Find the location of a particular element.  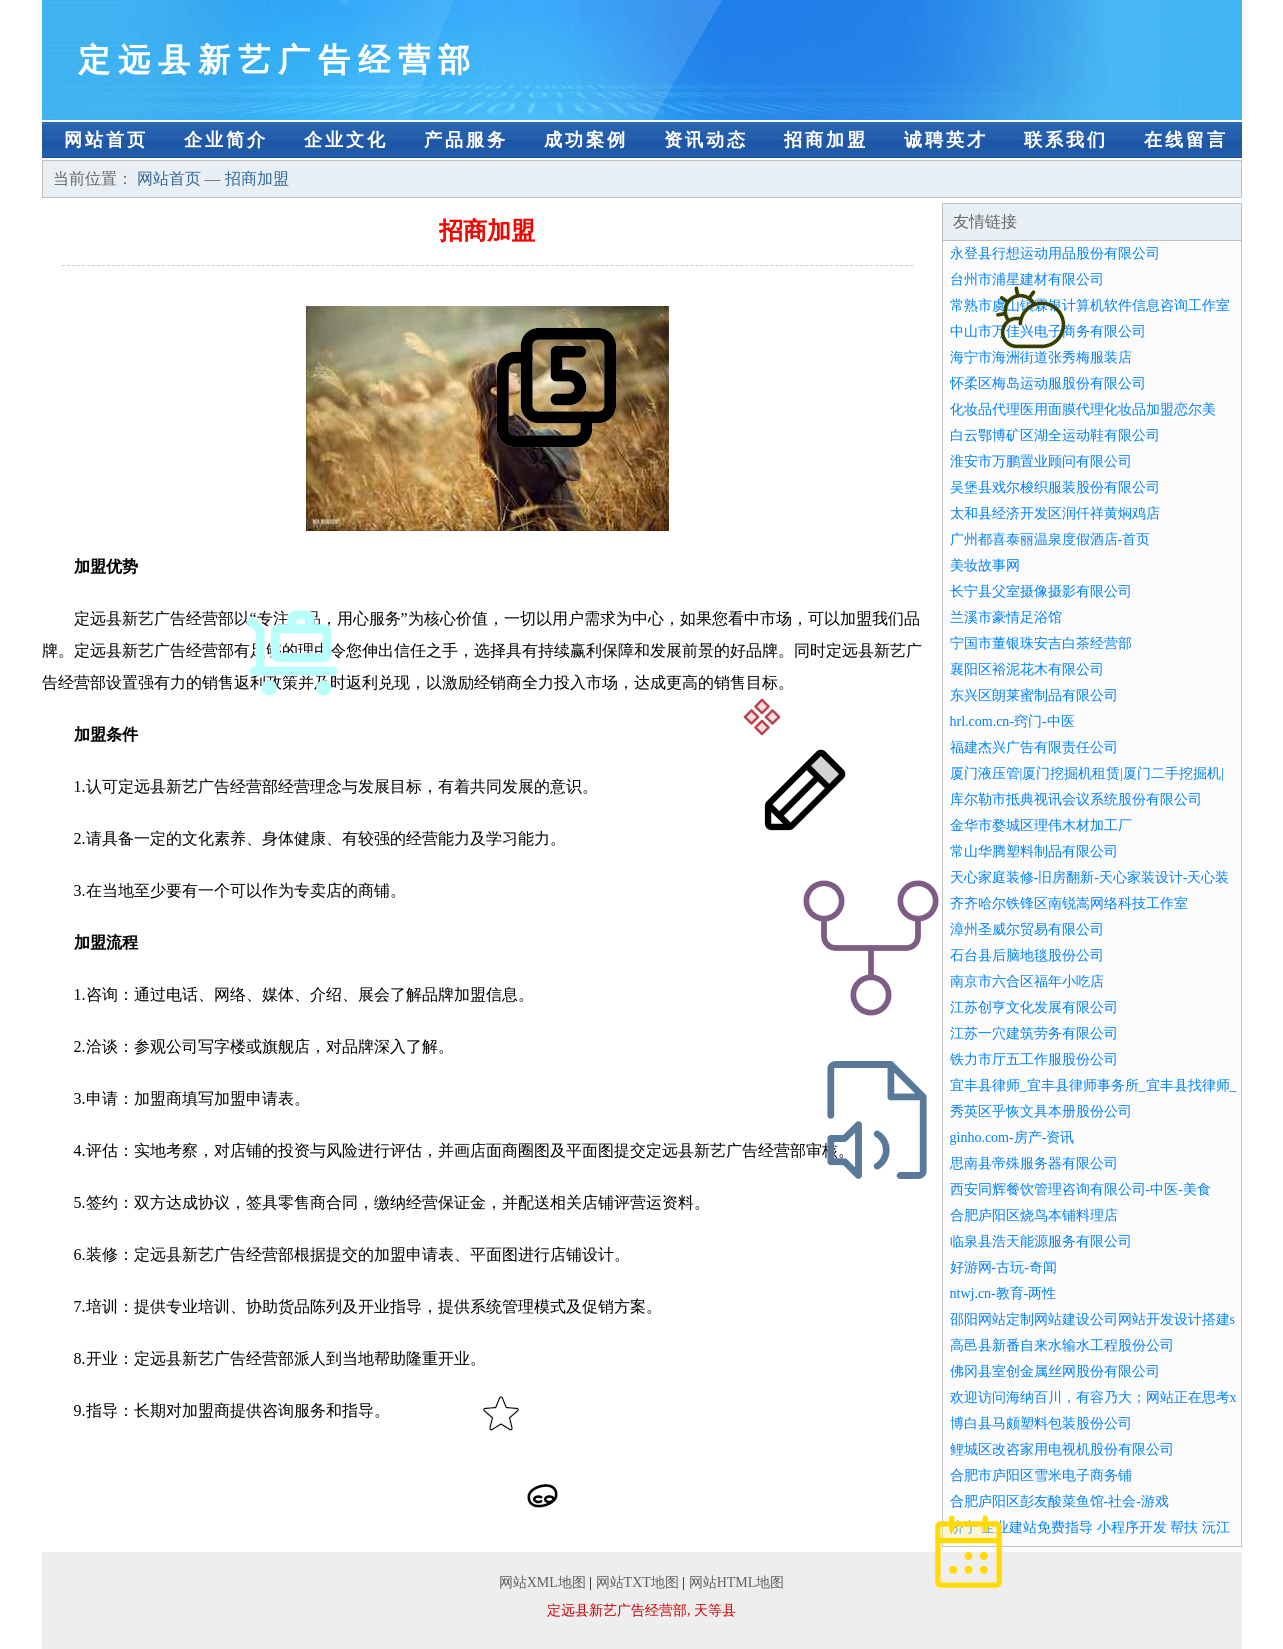

access luggage or baggage services is located at coordinates (290, 651).